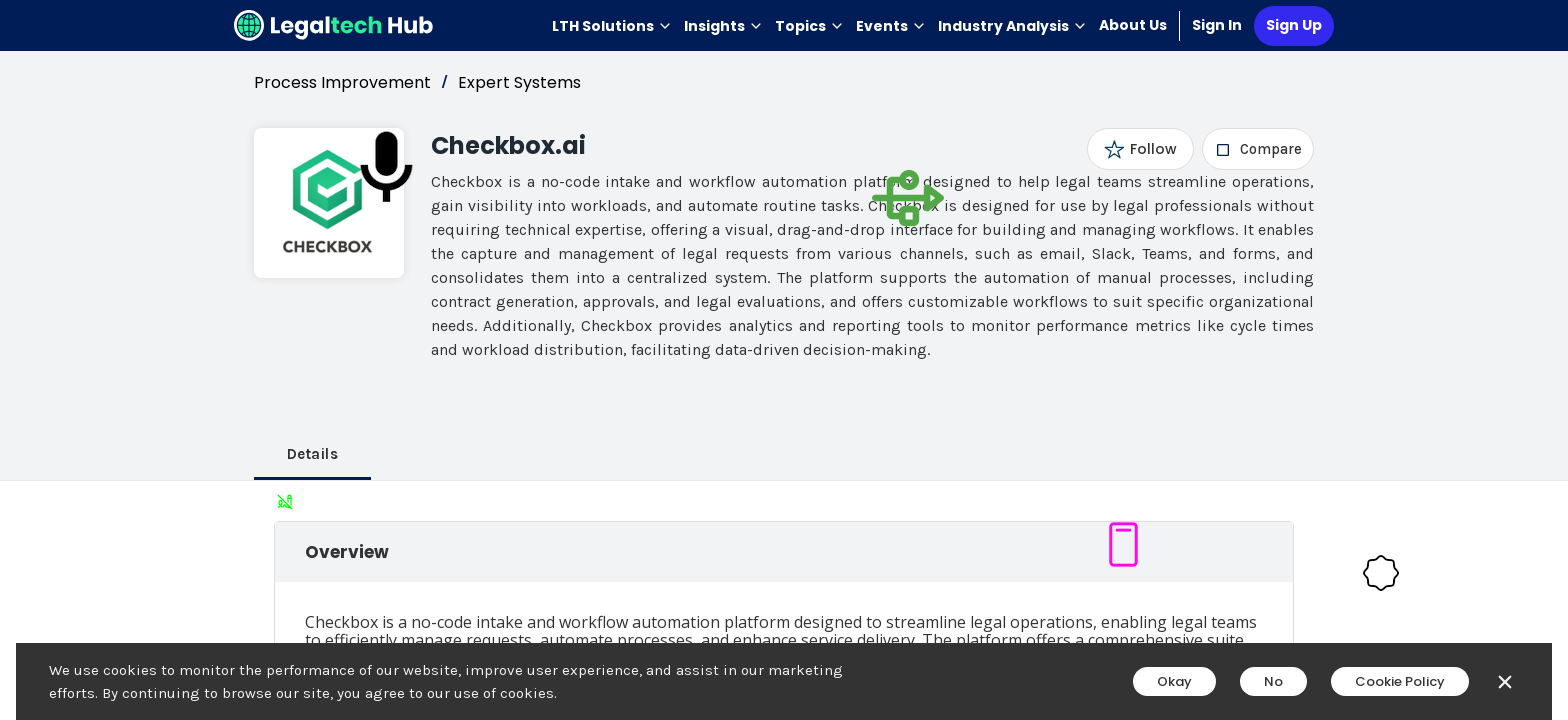 Image resolution: width=1568 pixels, height=720 pixels. Describe the element at coordinates (1381, 573) in the screenshot. I see `indicates a verified or certified status` at that location.